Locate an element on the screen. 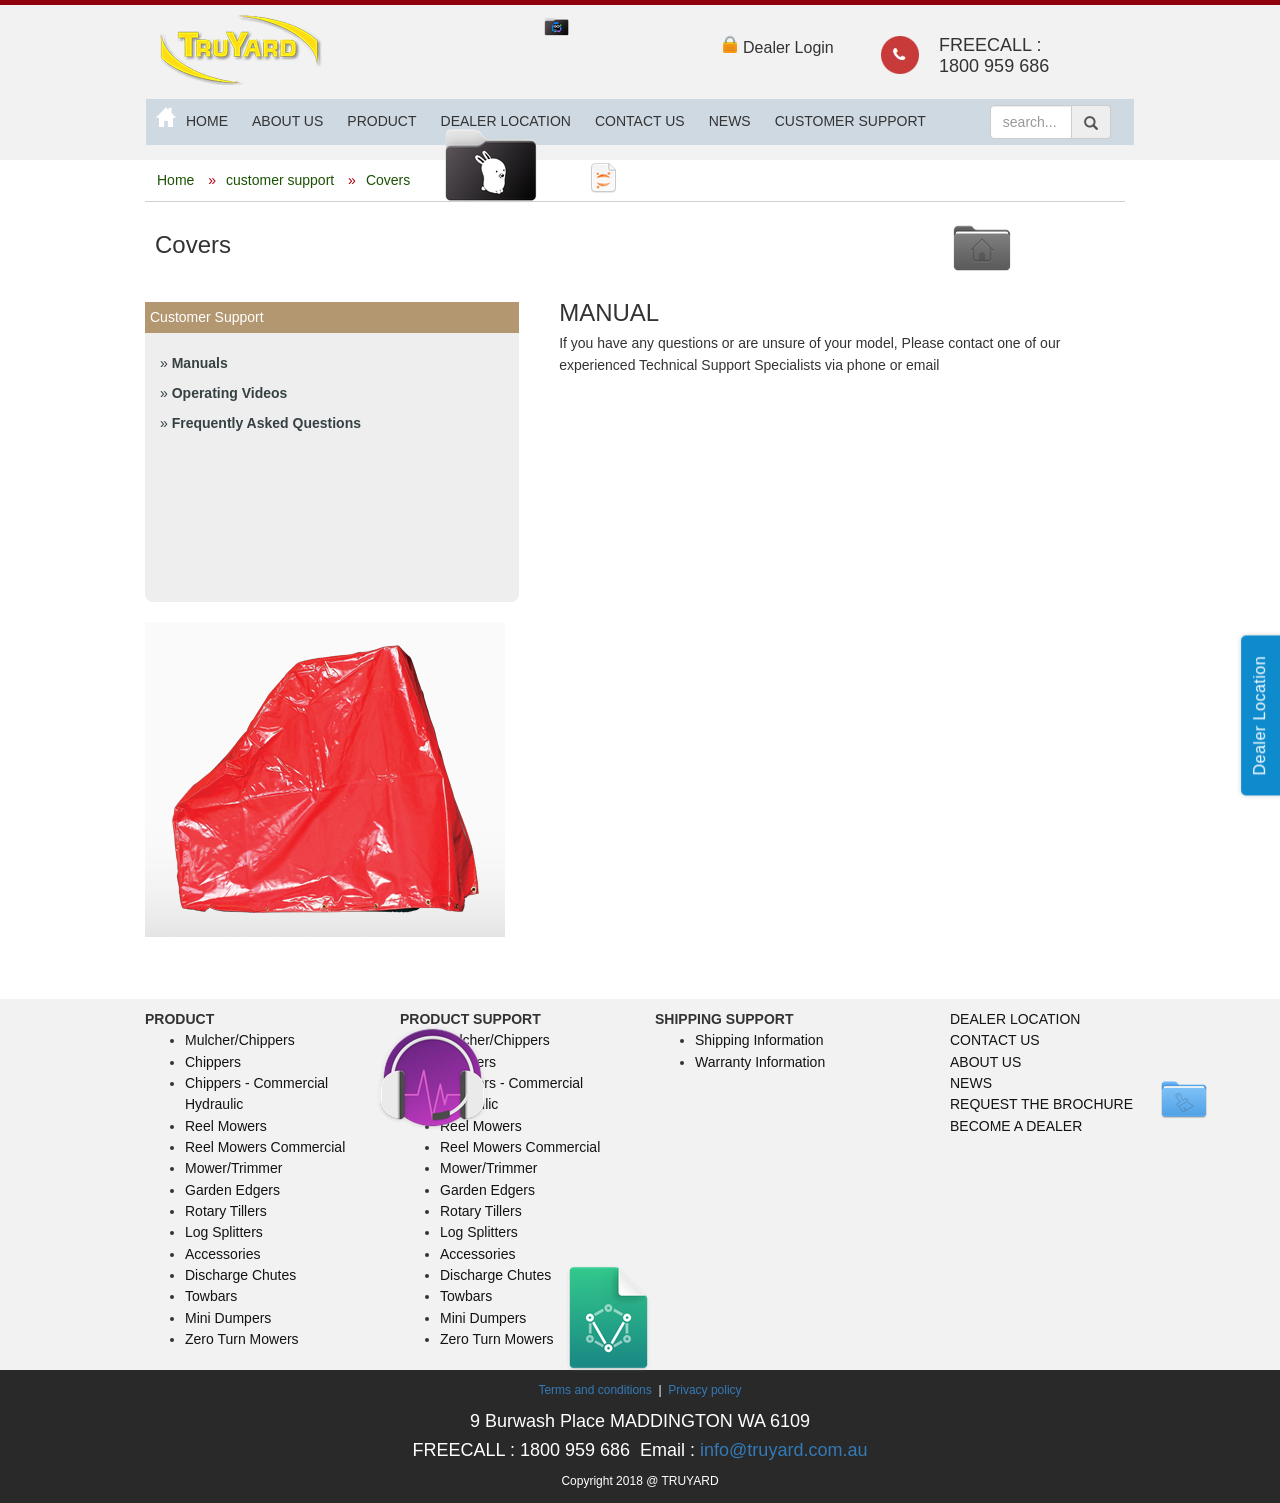 The width and height of the screenshot is (1280, 1503). folder containing Plan 9 operating system files is located at coordinates (490, 167).